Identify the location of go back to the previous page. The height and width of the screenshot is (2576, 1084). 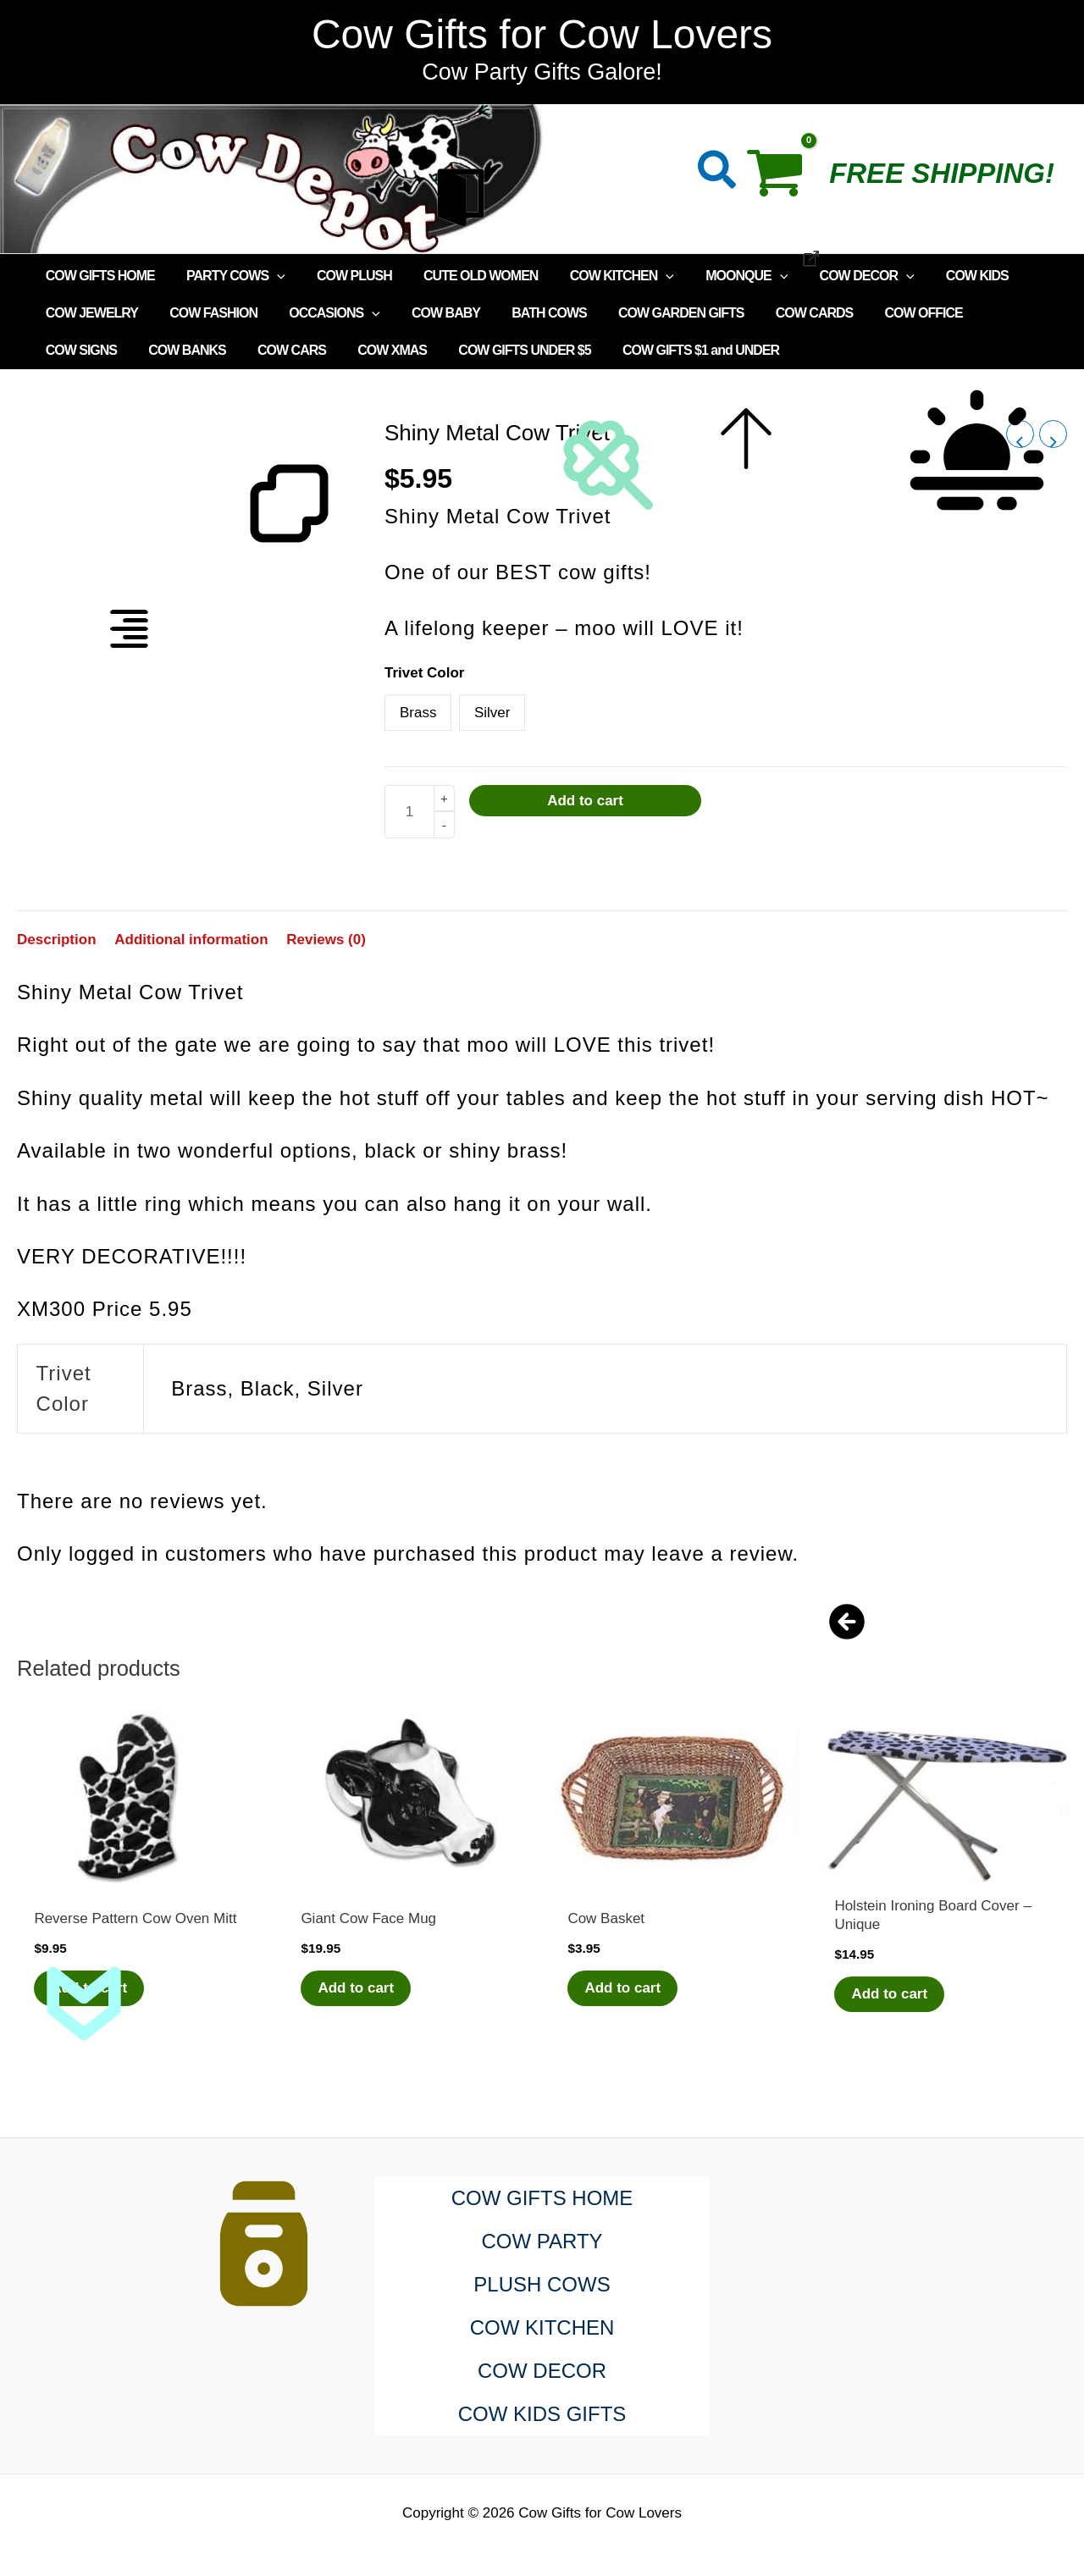
(847, 1622).